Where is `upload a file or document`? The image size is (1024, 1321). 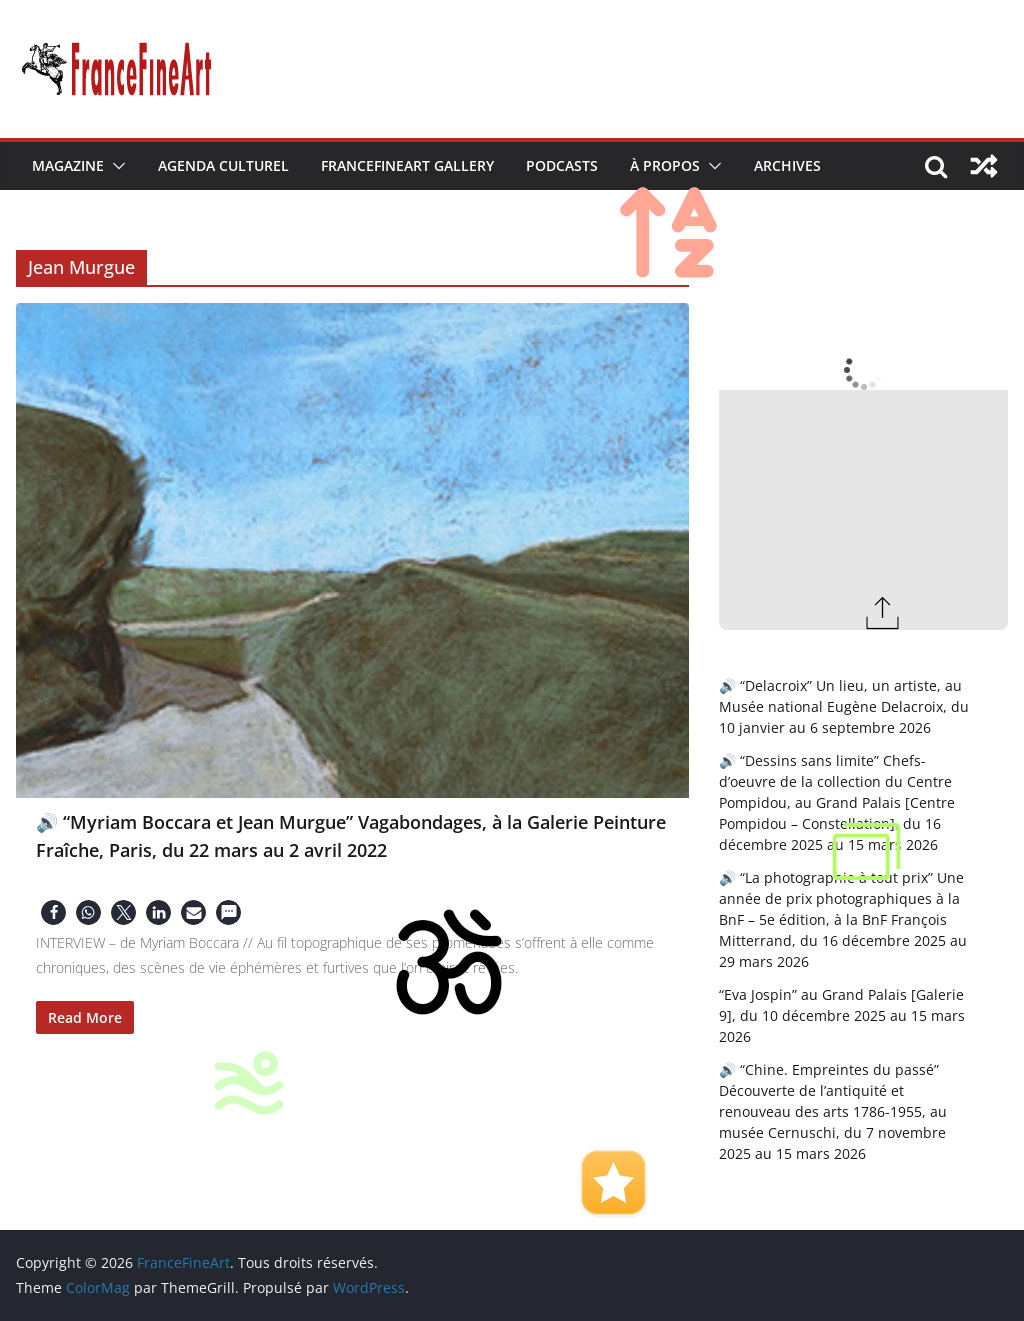
upload a file or document is located at coordinates (882, 614).